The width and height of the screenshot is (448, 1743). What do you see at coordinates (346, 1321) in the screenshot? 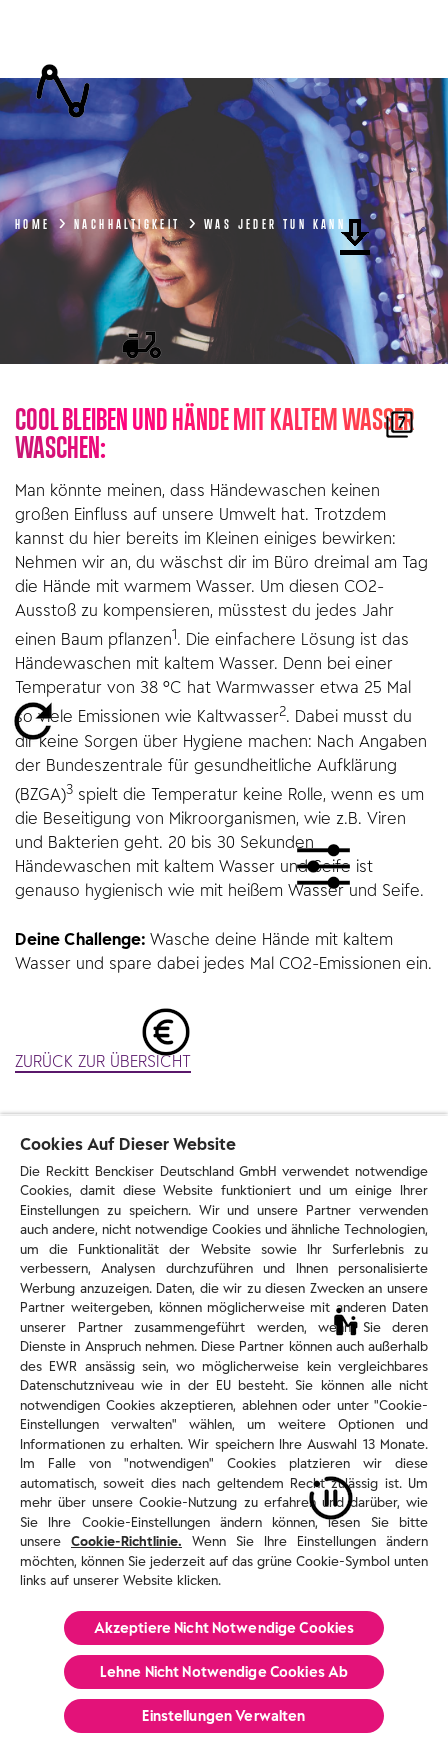
I see `indicates child supervision required` at bounding box center [346, 1321].